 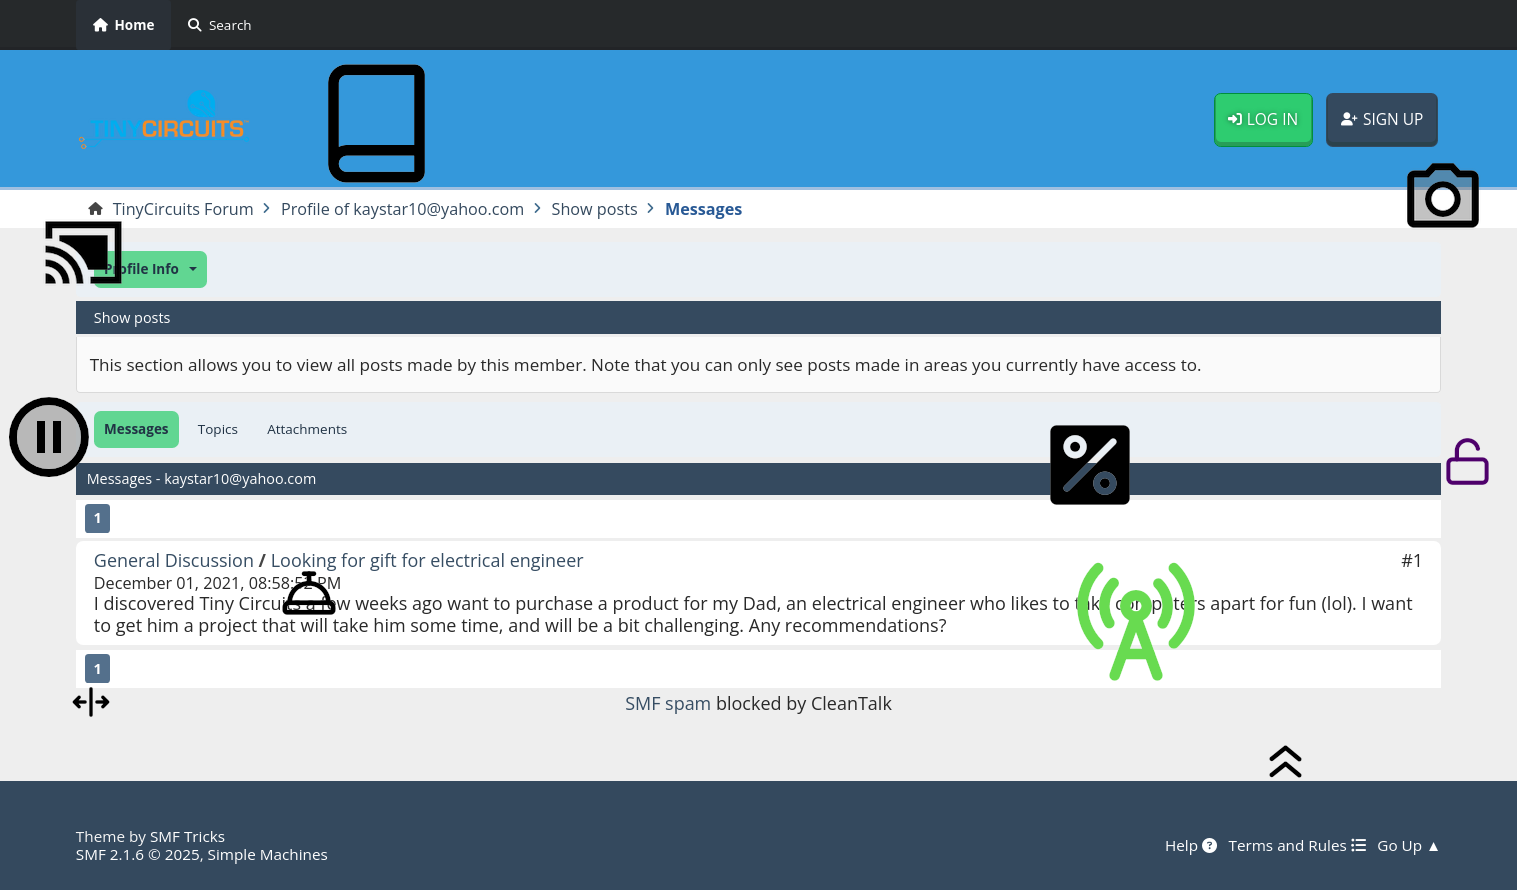 I want to click on scroll to top of page, so click(x=1285, y=761).